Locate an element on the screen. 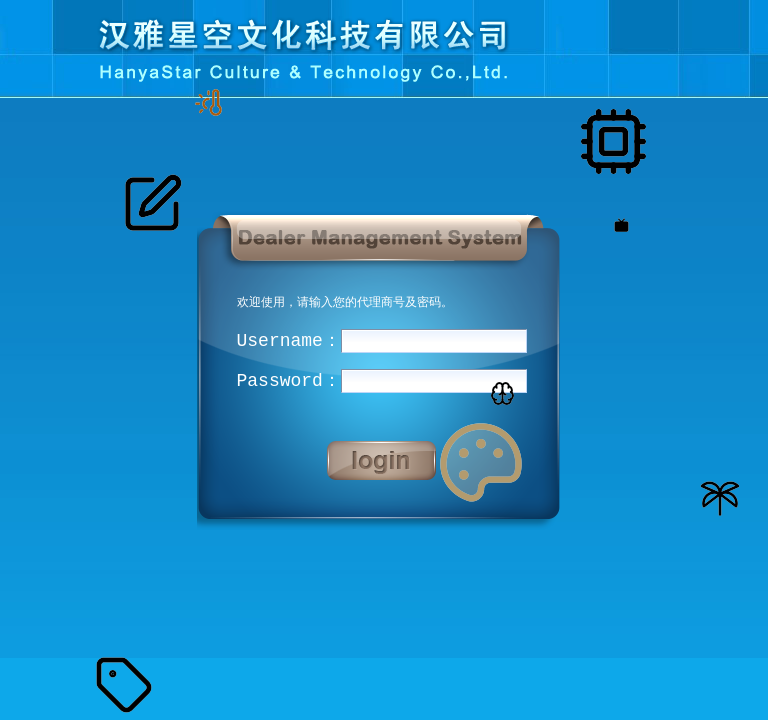 Image resolution: width=768 pixels, height=720 pixels. access tv or display settings is located at coordinates (621, 225).